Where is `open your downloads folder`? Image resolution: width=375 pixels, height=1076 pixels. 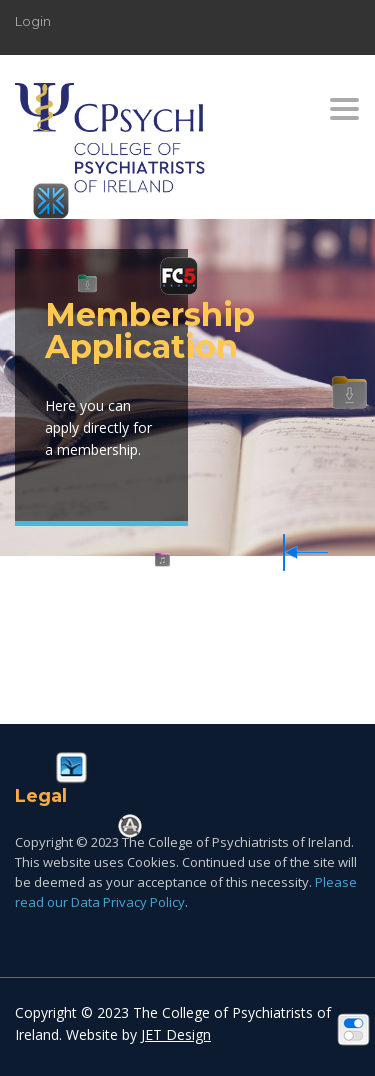
open your downloads folder is located at coordinates (87, 283).